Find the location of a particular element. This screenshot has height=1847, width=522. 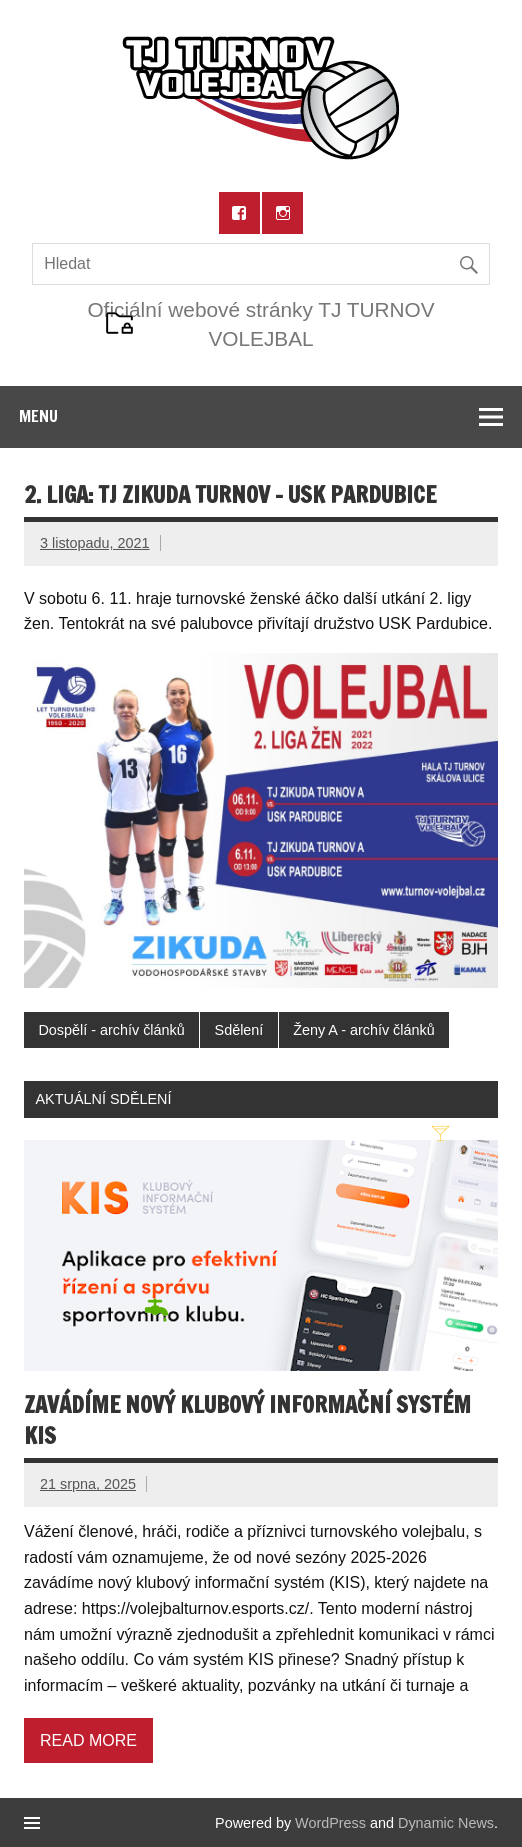

access water or plumbing settings is located at coordinates (156, 1308).